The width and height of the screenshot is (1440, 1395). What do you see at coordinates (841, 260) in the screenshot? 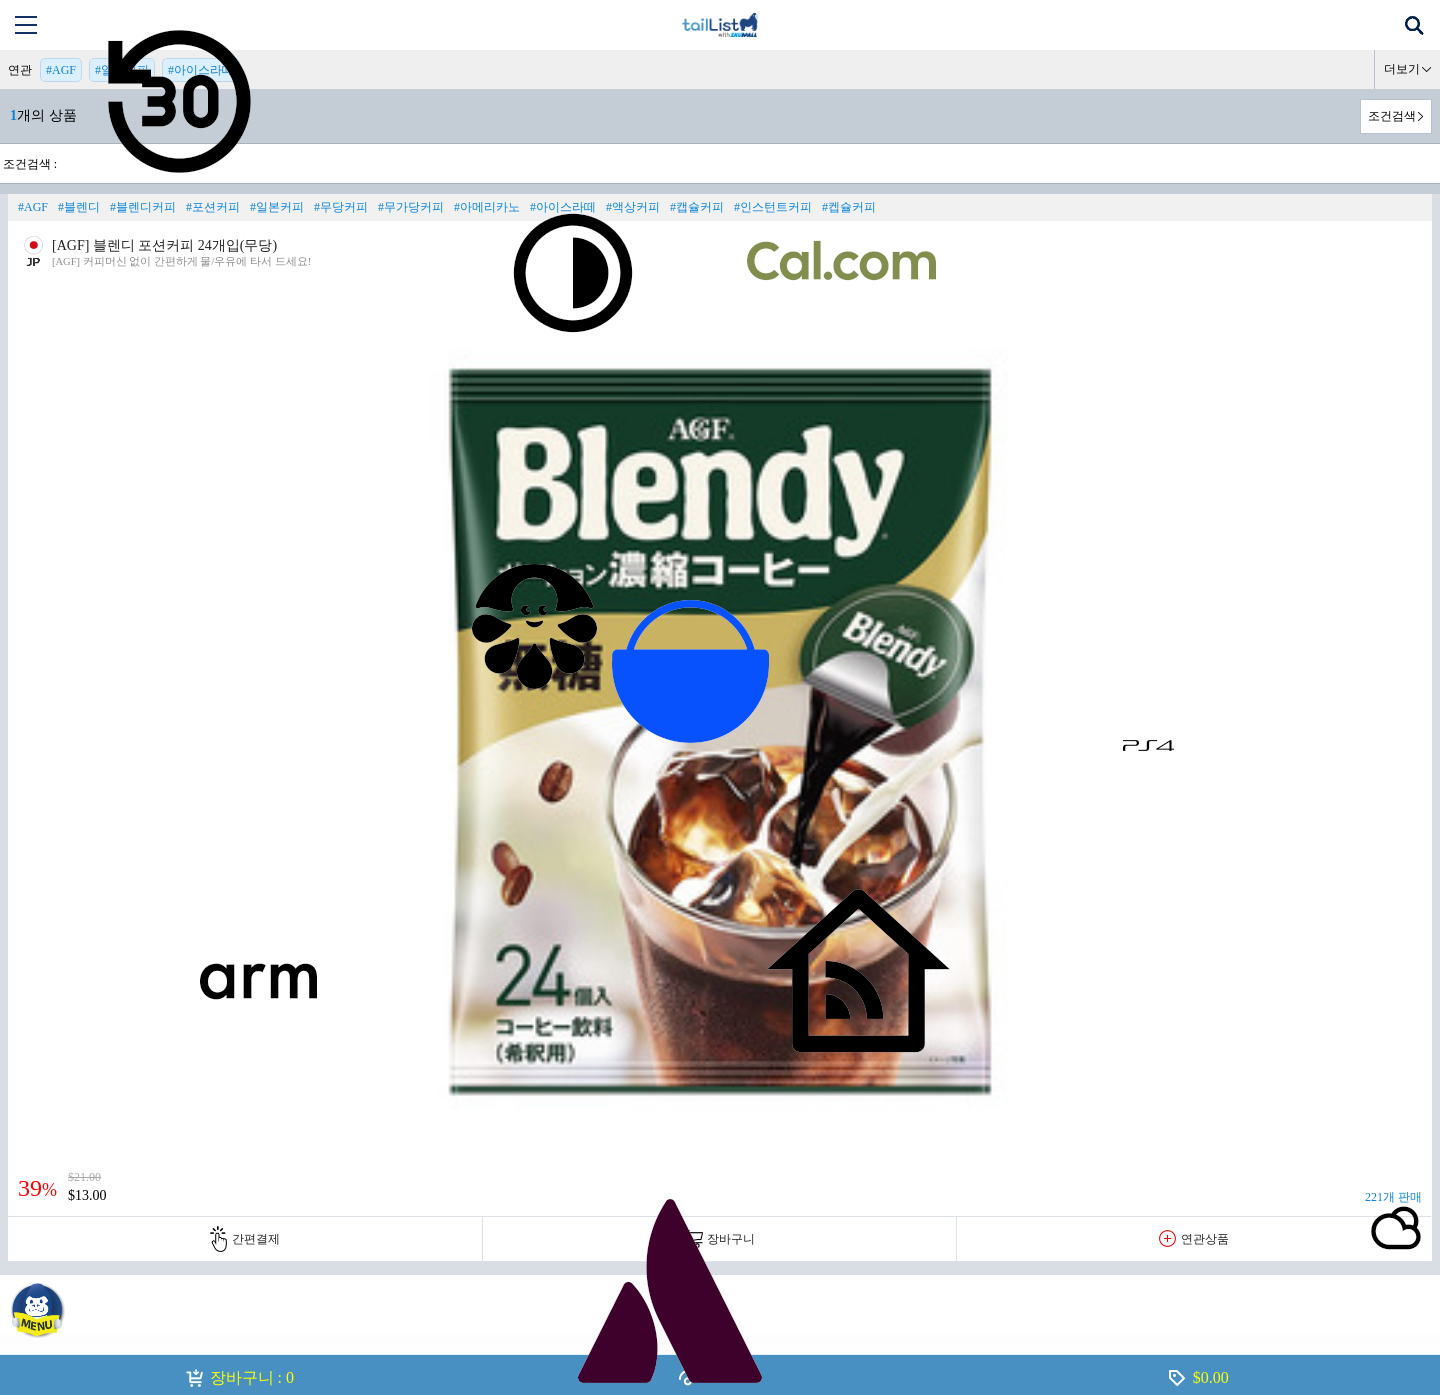
I see `open cal.com scheduling app` at bounding box center [841, 260].